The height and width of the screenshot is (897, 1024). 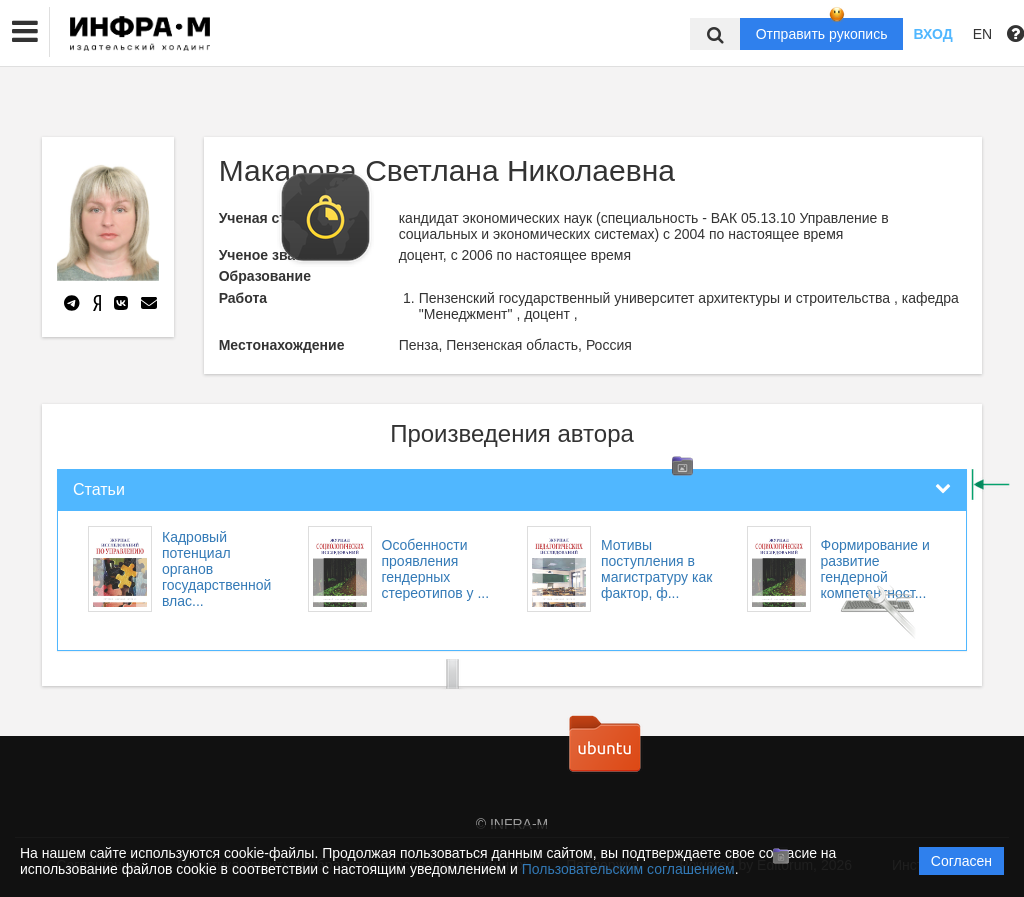 What do you see at coordinates (452, 674) in the screenshot?
I see `iPod nano device connected` at bounding box center [452, 674].